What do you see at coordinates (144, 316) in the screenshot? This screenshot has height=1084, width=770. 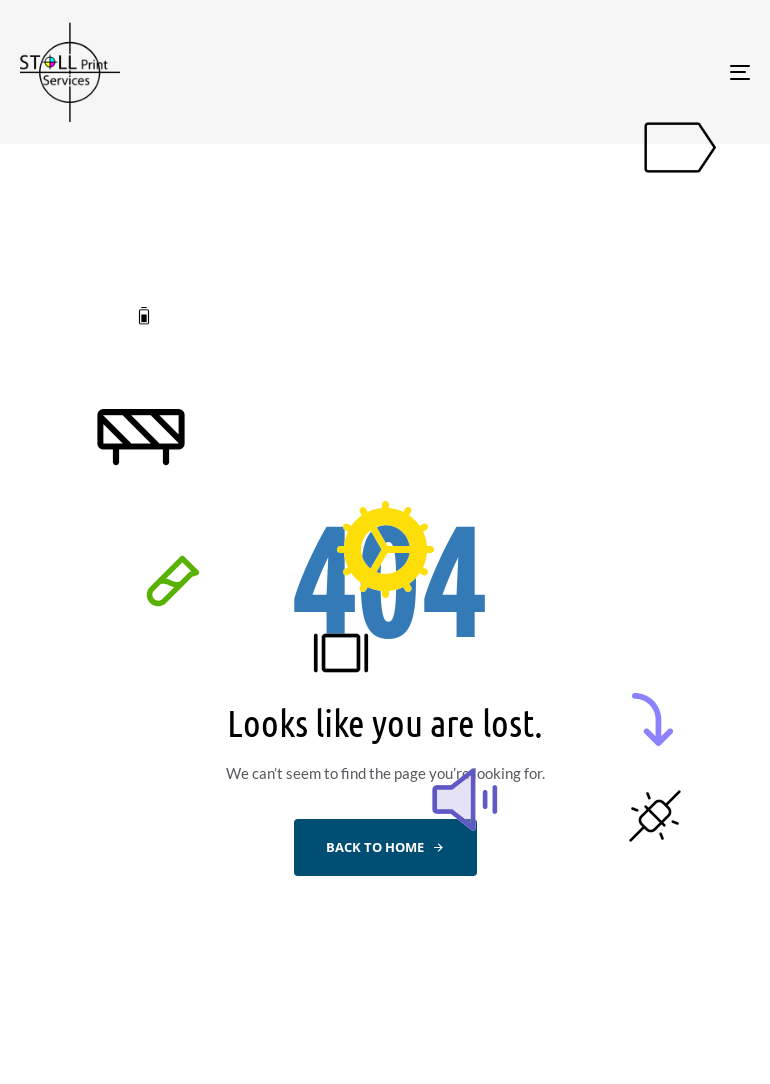 I see `indicates high battery level` at bounding box center [144, 316].